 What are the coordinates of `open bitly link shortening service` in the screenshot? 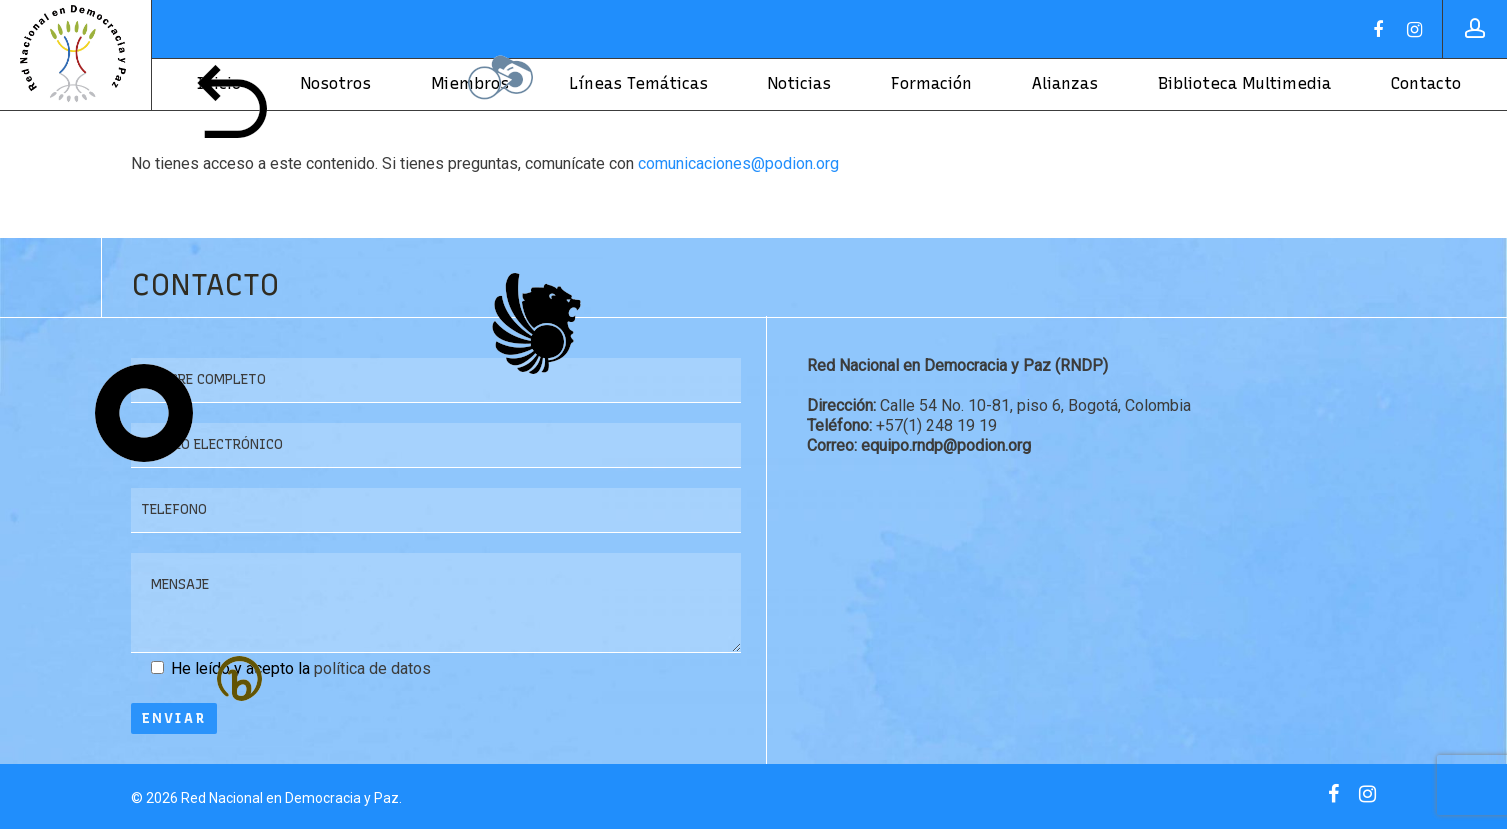 It's located at (239, 678).